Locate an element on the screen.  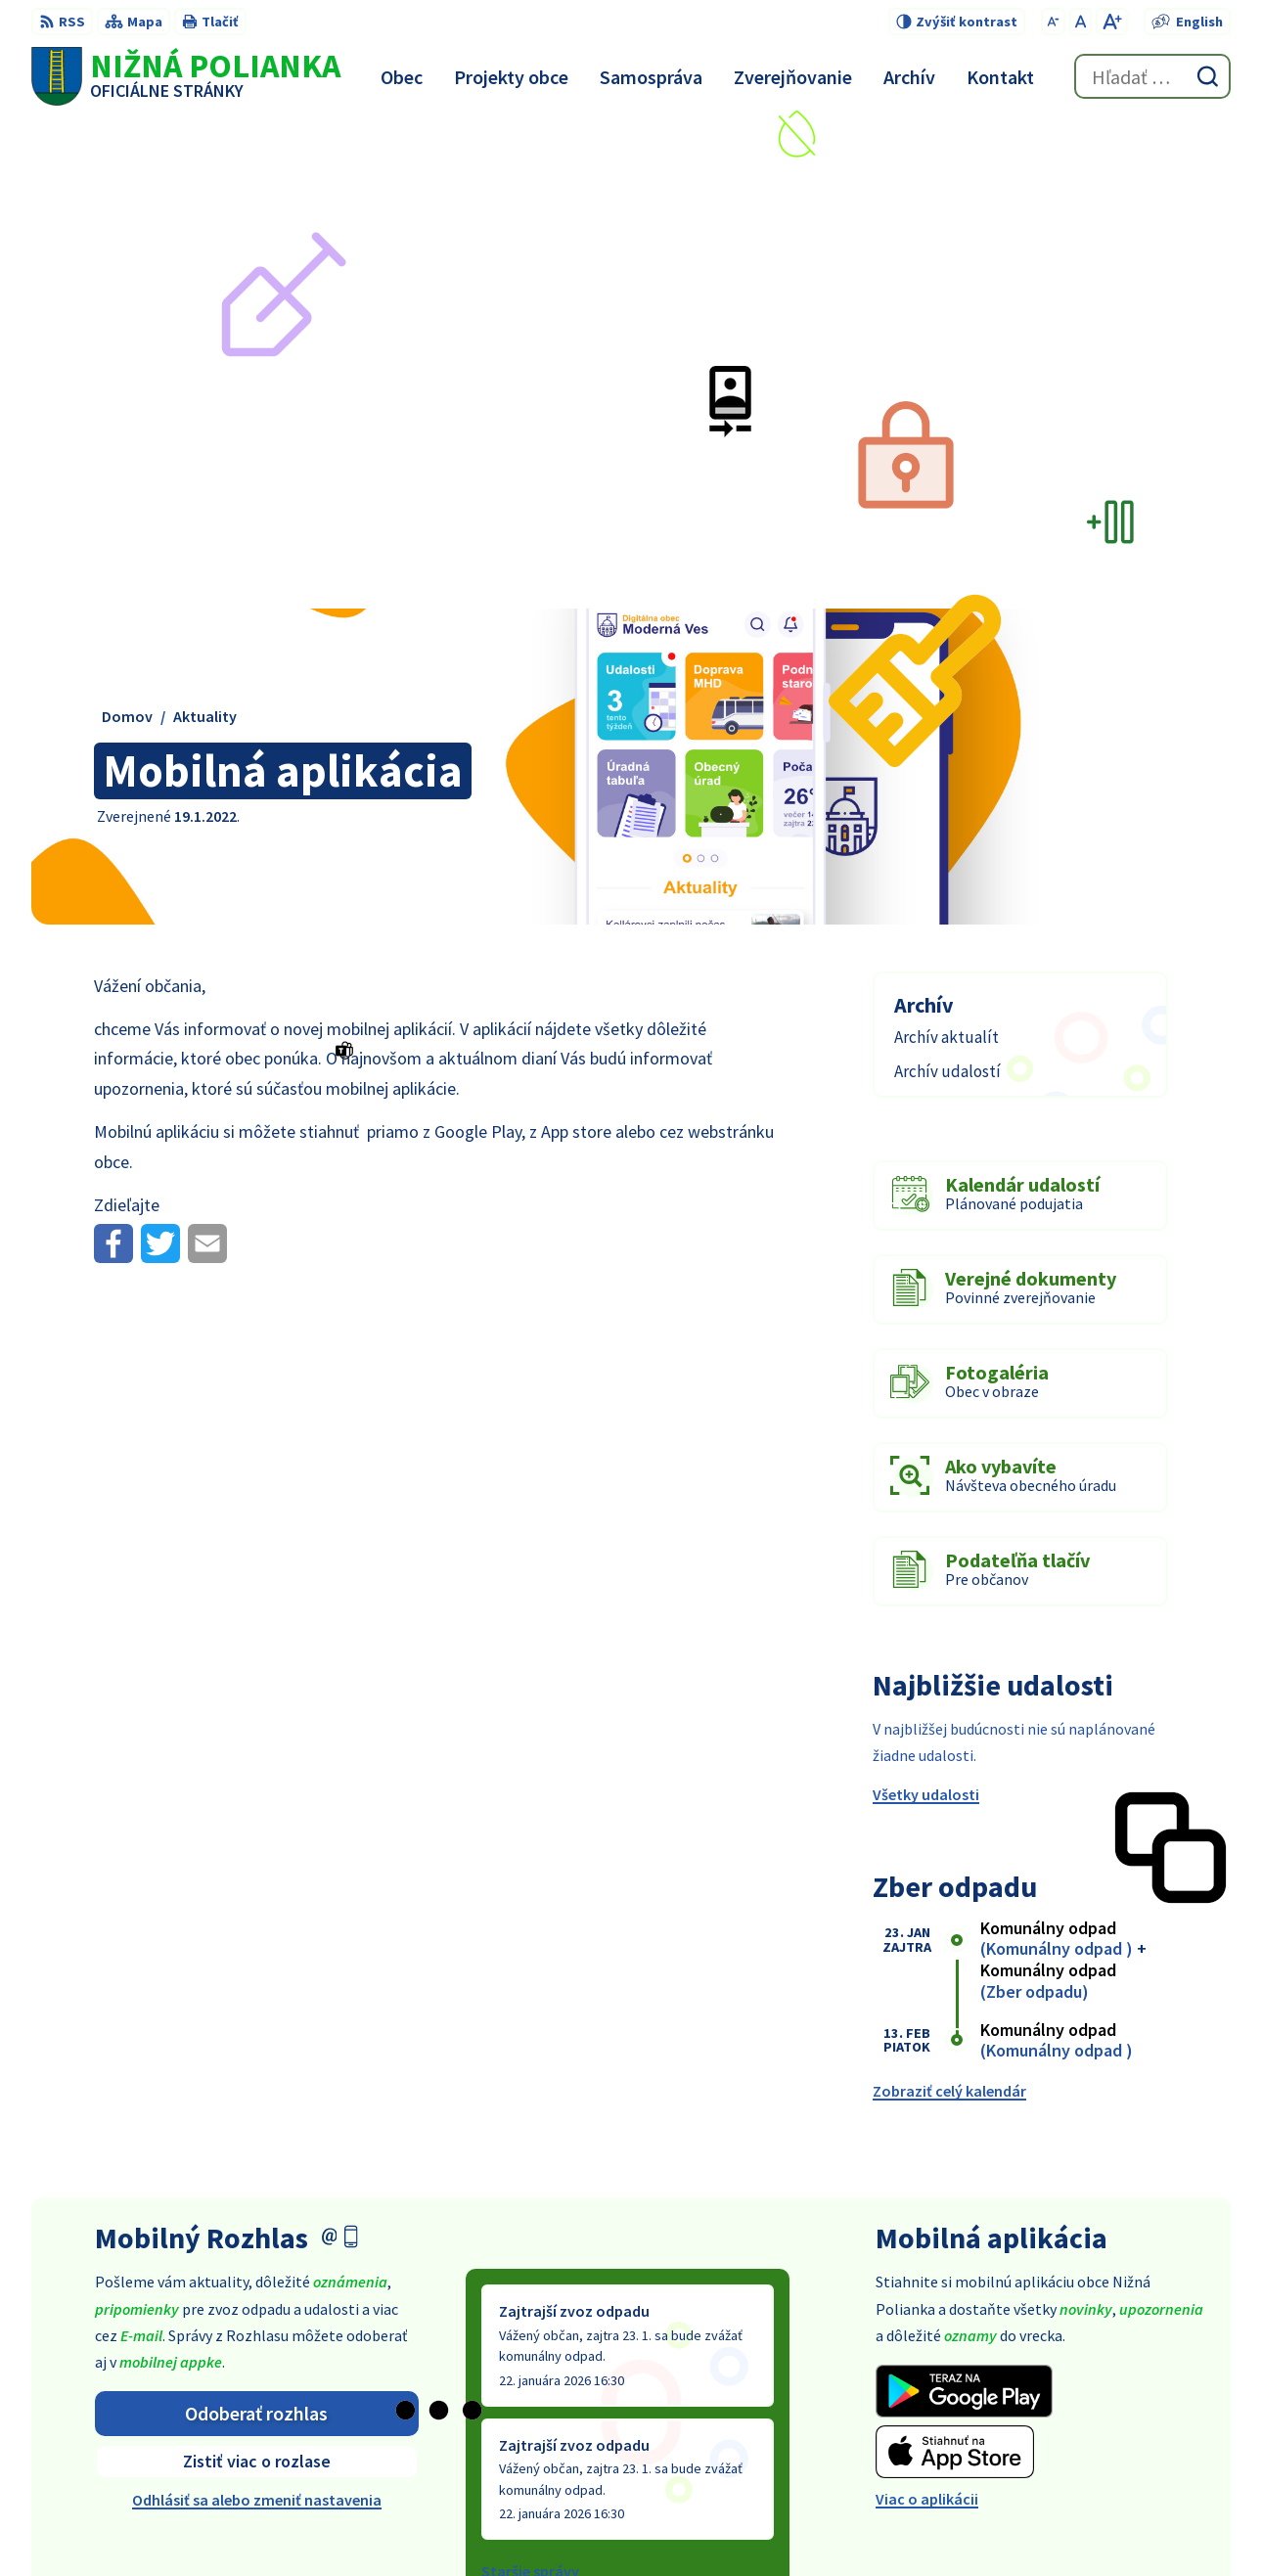
disable water or liquid detection is located at coordinates (796, 135).